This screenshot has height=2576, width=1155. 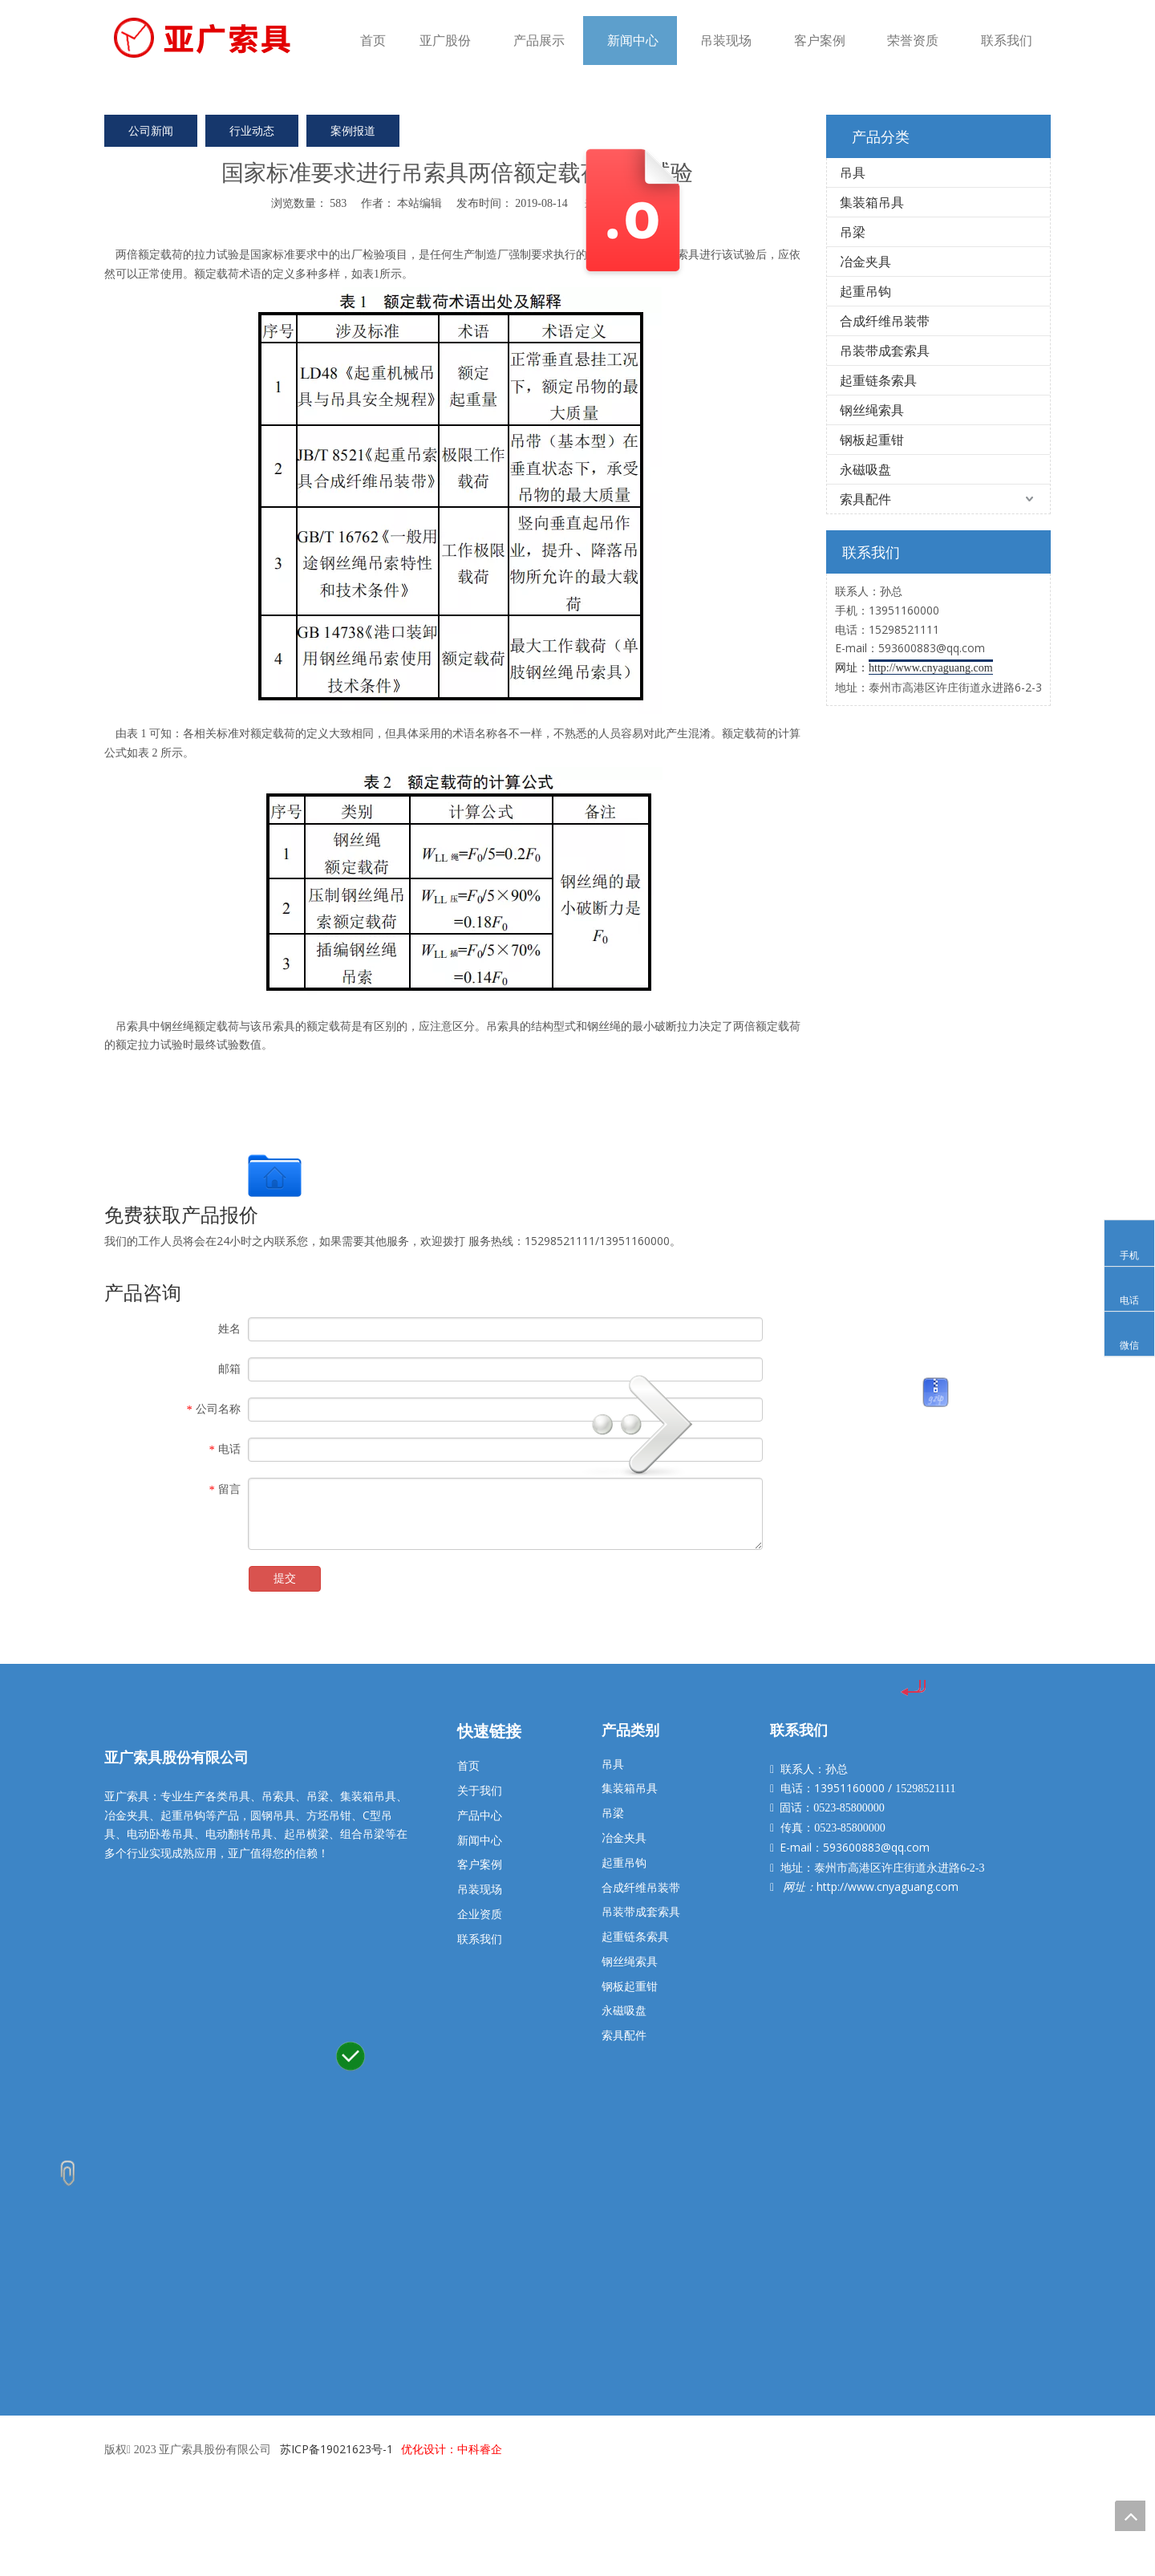 I want to click on object file type indicator, so click(x=633, y=213).